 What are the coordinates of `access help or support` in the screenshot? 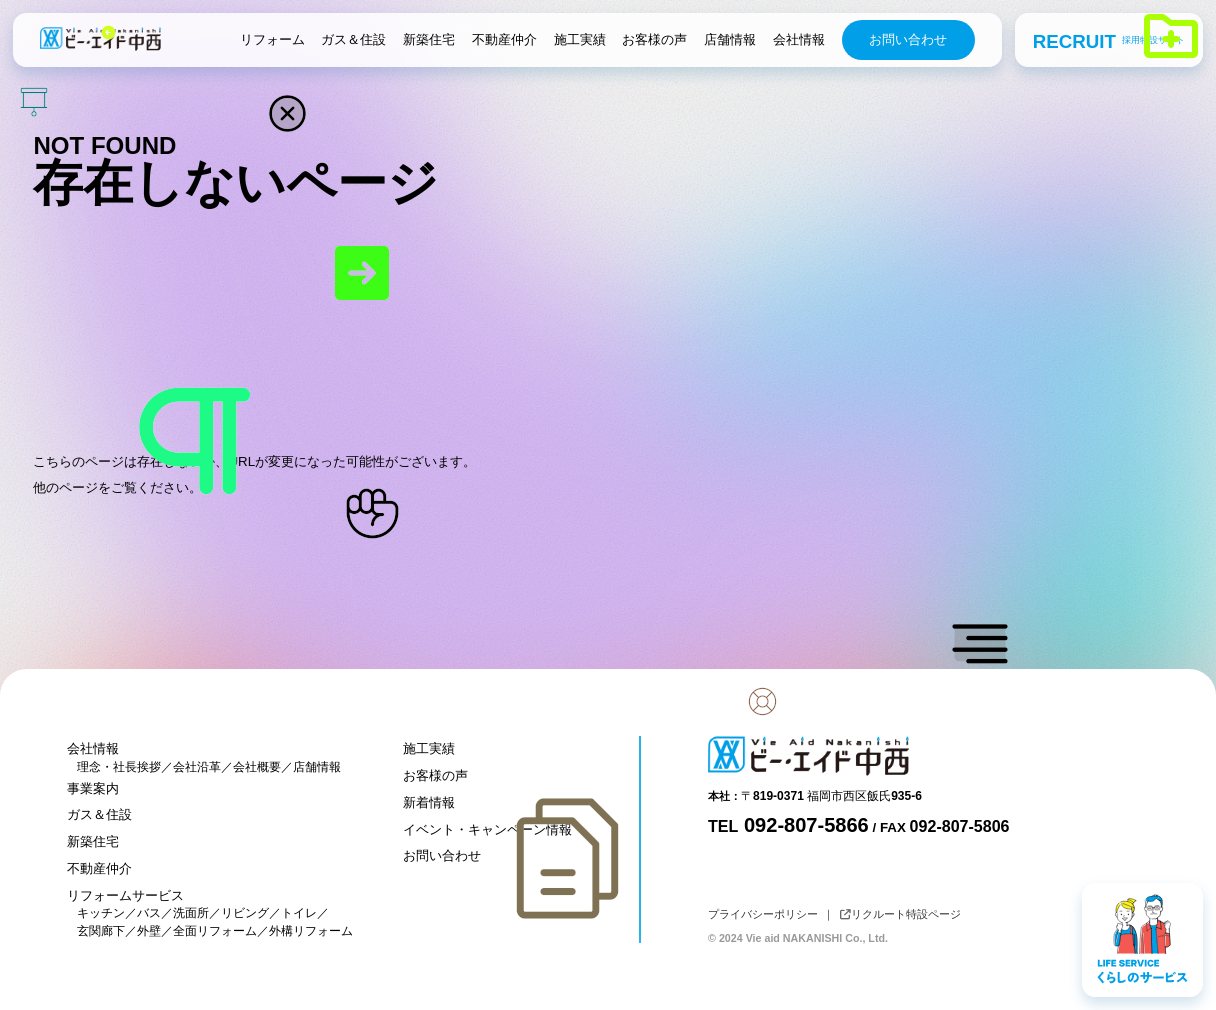 It's located at (762, 701).